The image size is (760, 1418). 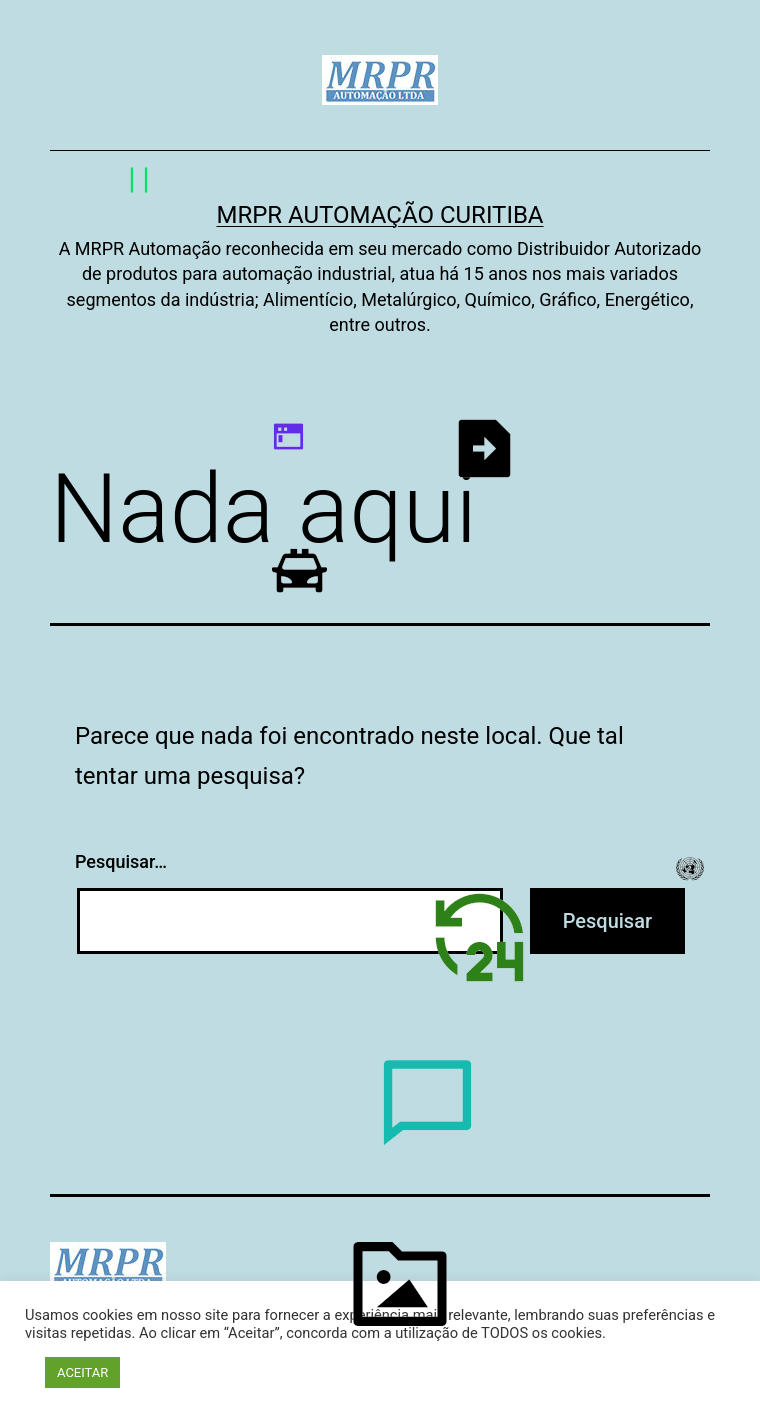 I want to click on united nations official logo, so click(x=690, y=869).